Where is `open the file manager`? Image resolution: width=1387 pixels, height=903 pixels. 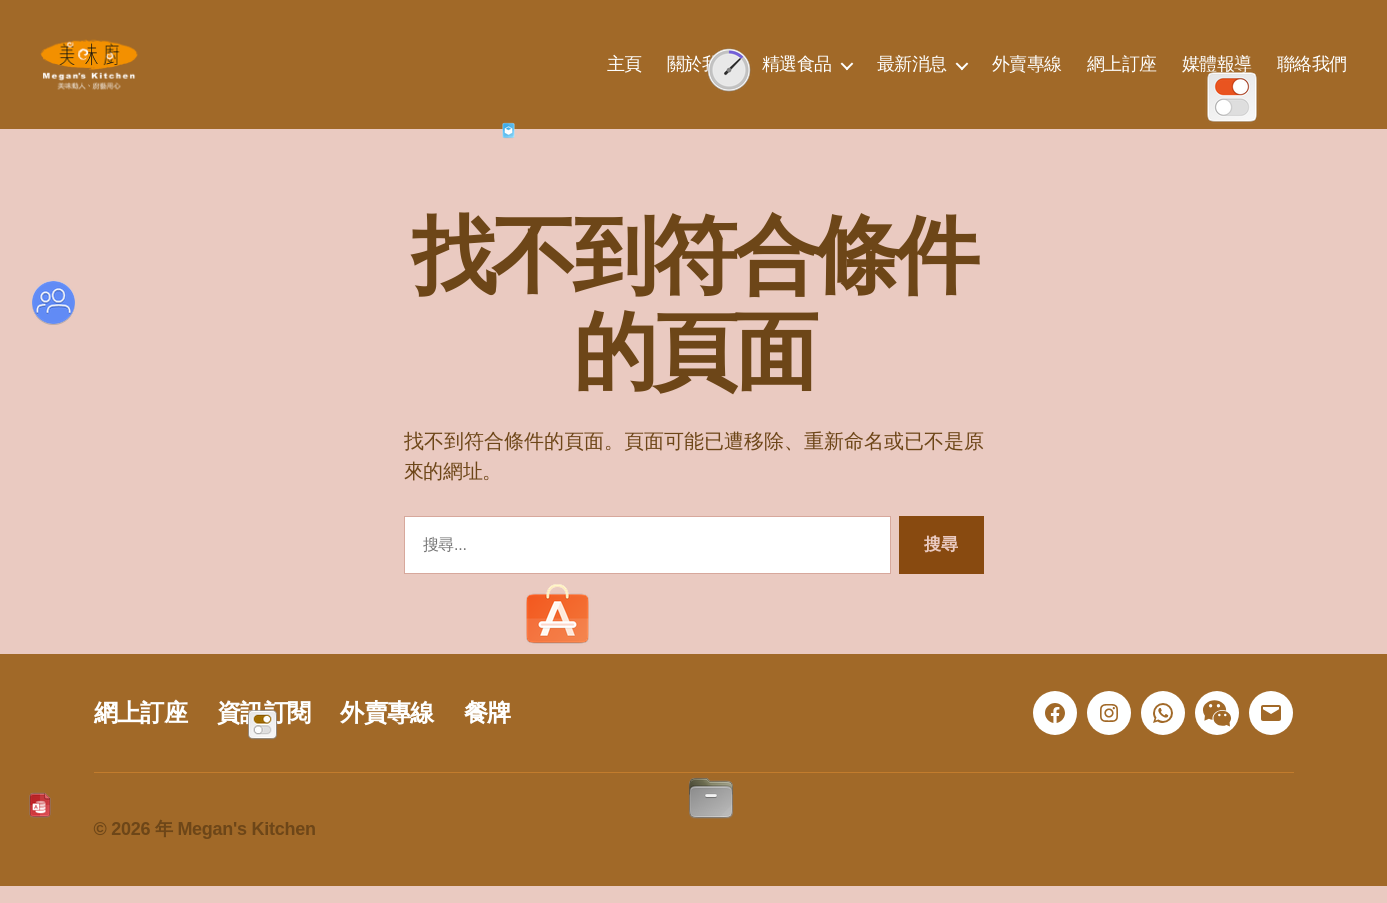 open the file manager is located at coordinates (711, 798).